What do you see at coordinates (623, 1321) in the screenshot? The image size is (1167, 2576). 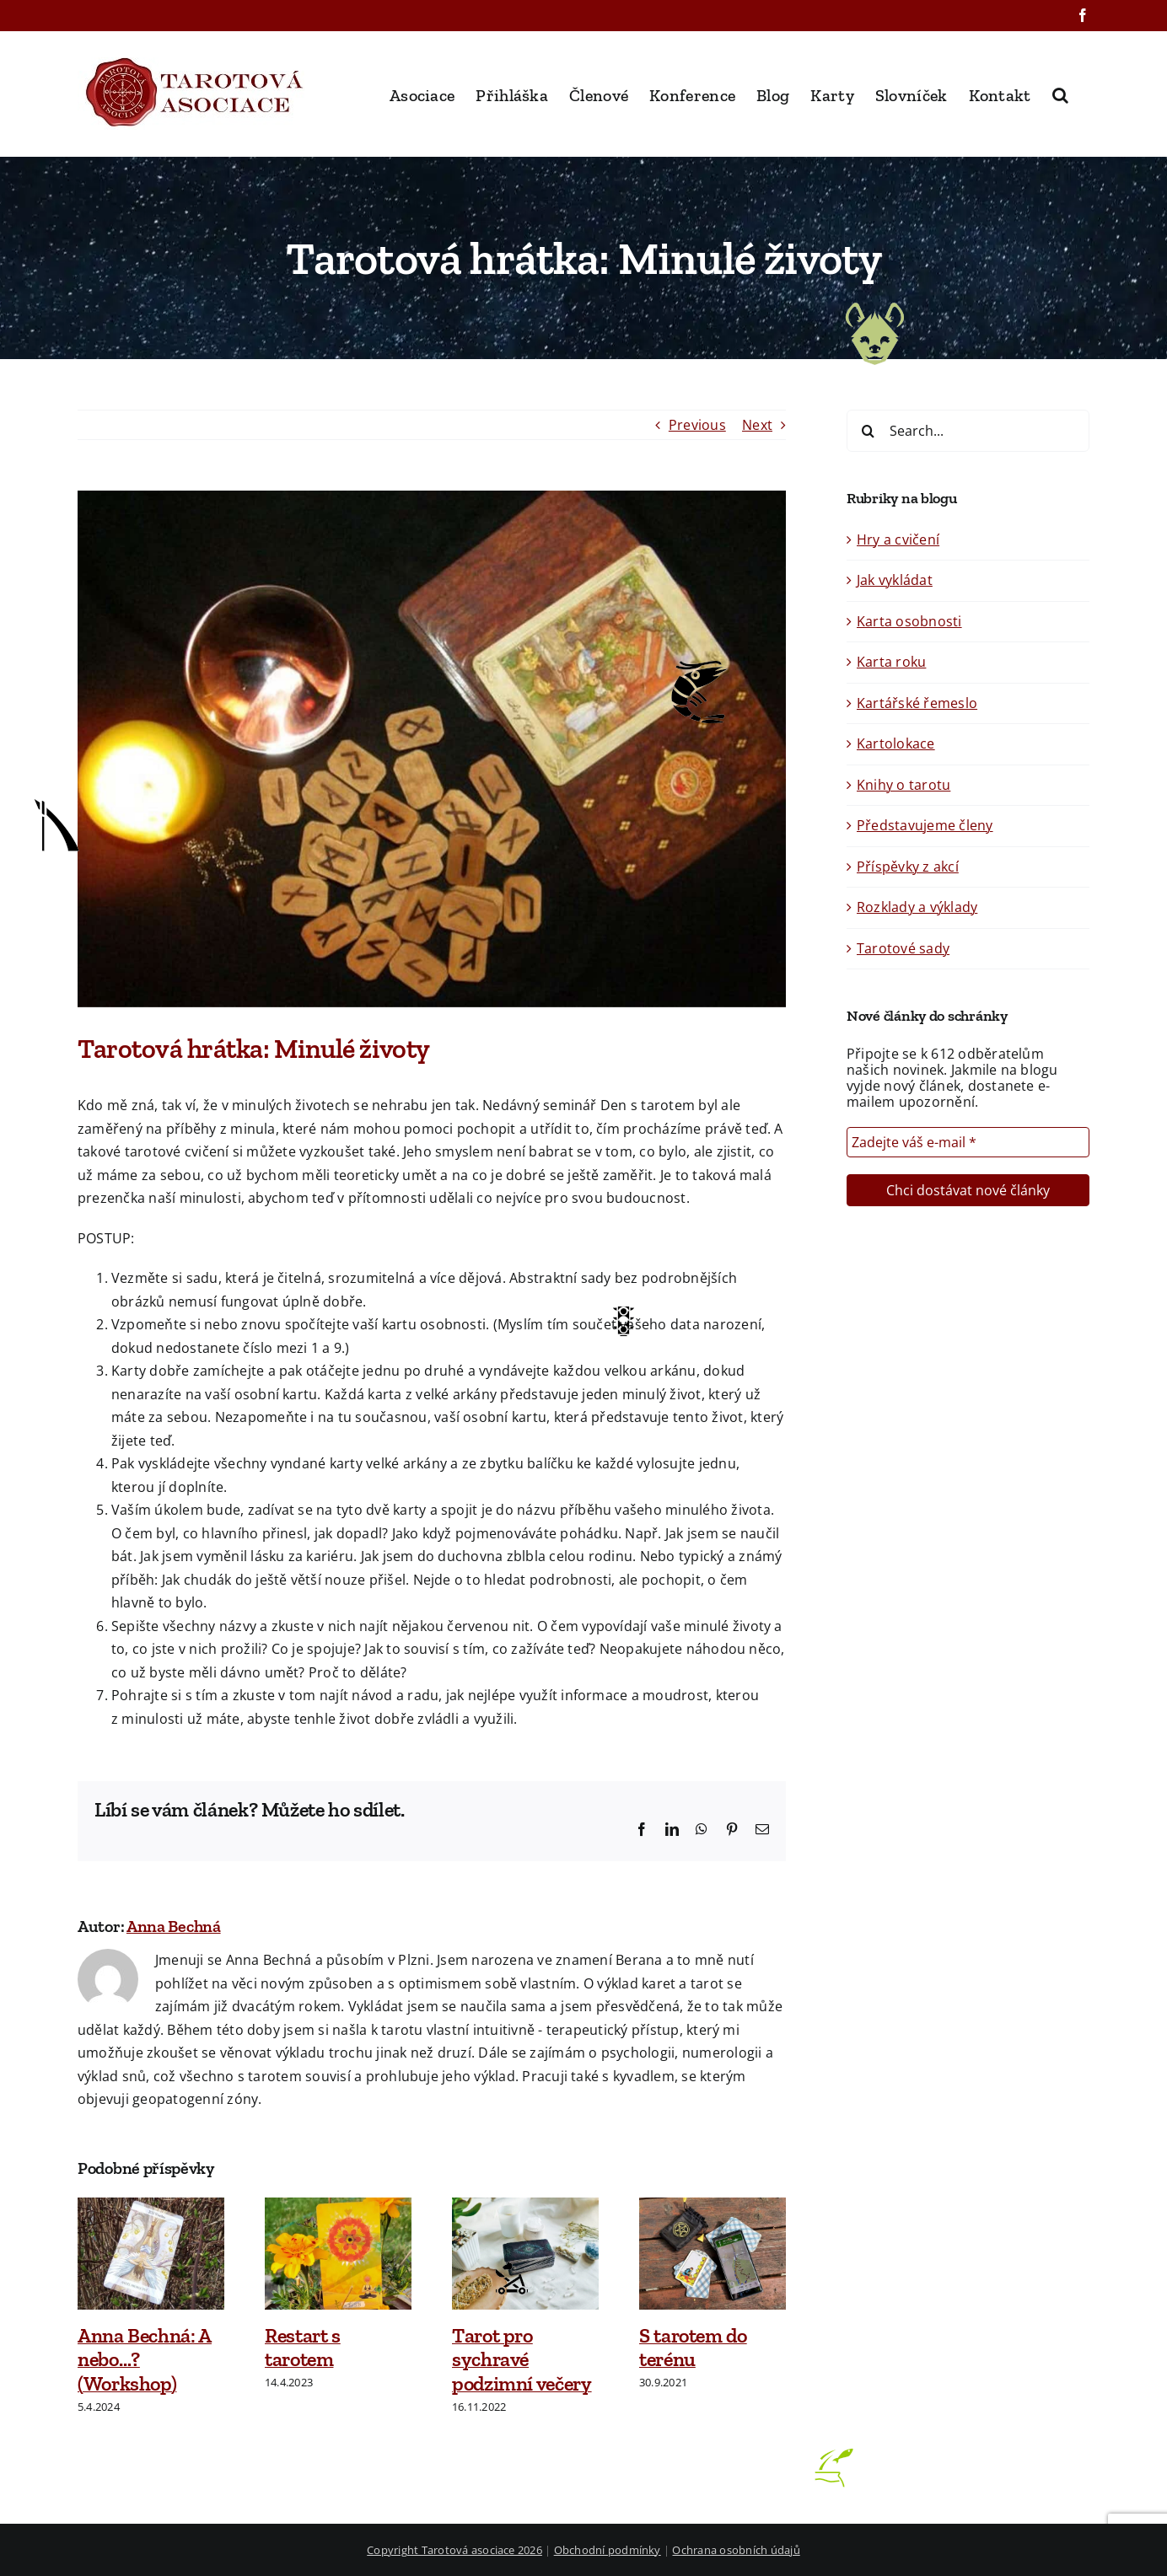 I see `indicates ready status or go signal` at bounding box center [623, 1321].